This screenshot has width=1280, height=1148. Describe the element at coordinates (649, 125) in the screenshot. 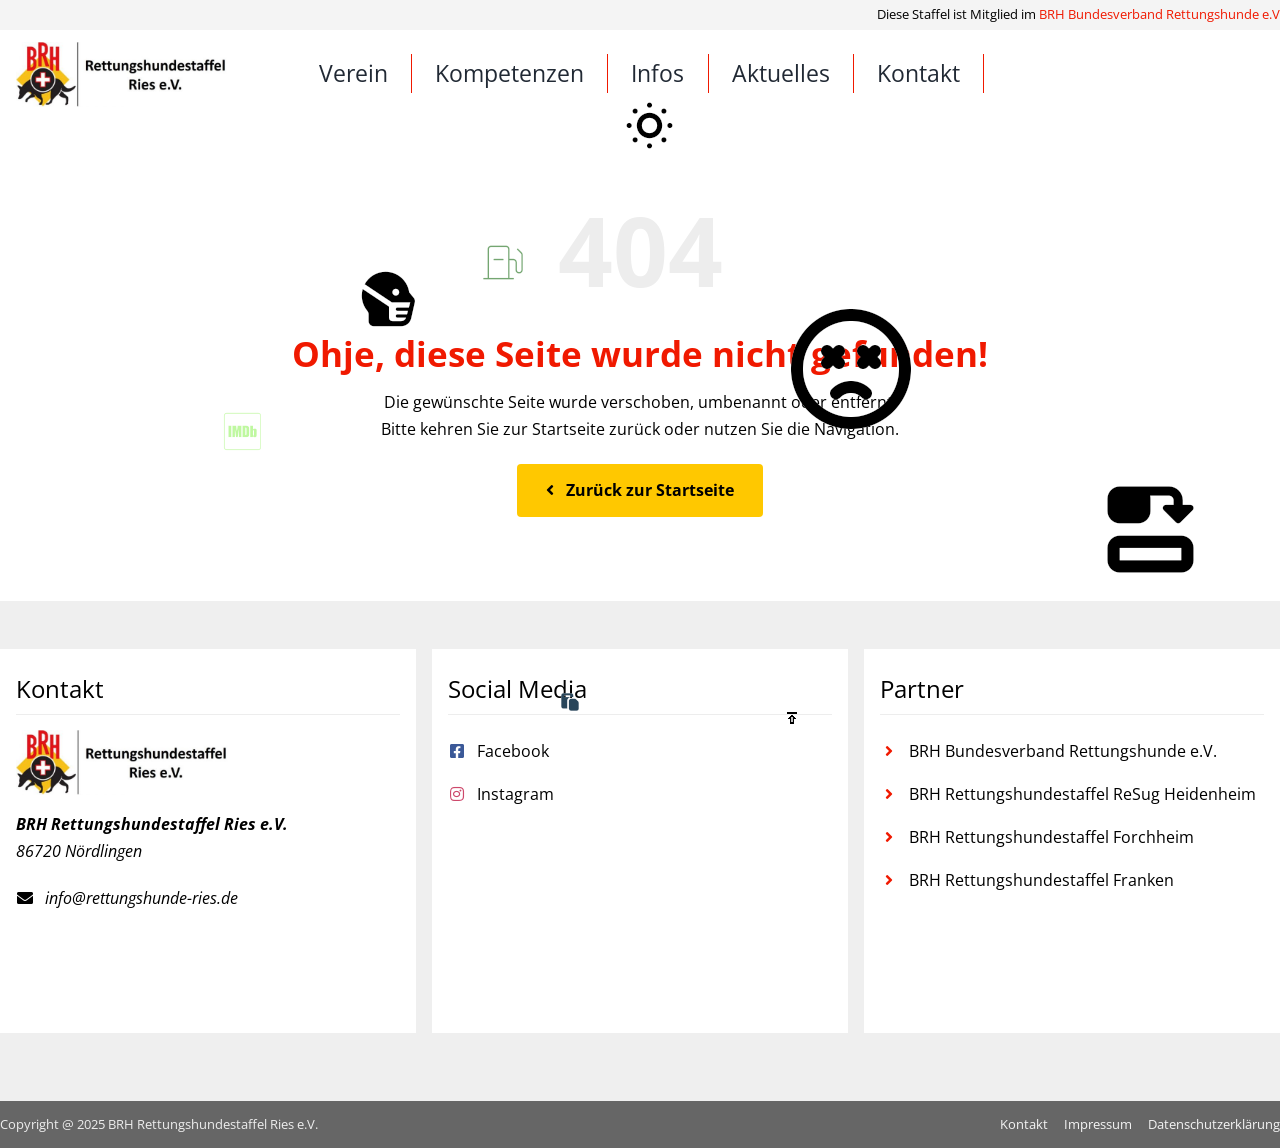

I see `reduce screen brightness` at that location.